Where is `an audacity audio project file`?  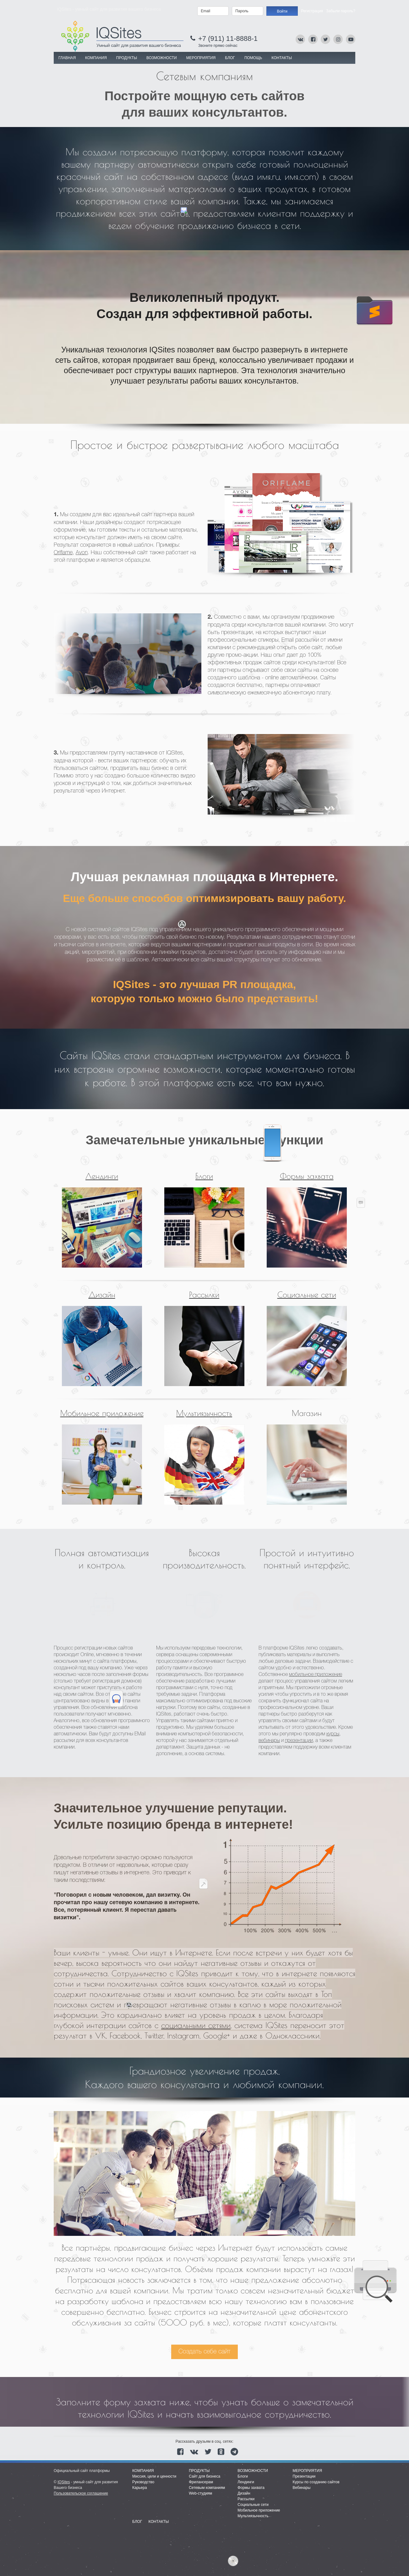 an audacity audio project file is located at coordinates (116, 1699).